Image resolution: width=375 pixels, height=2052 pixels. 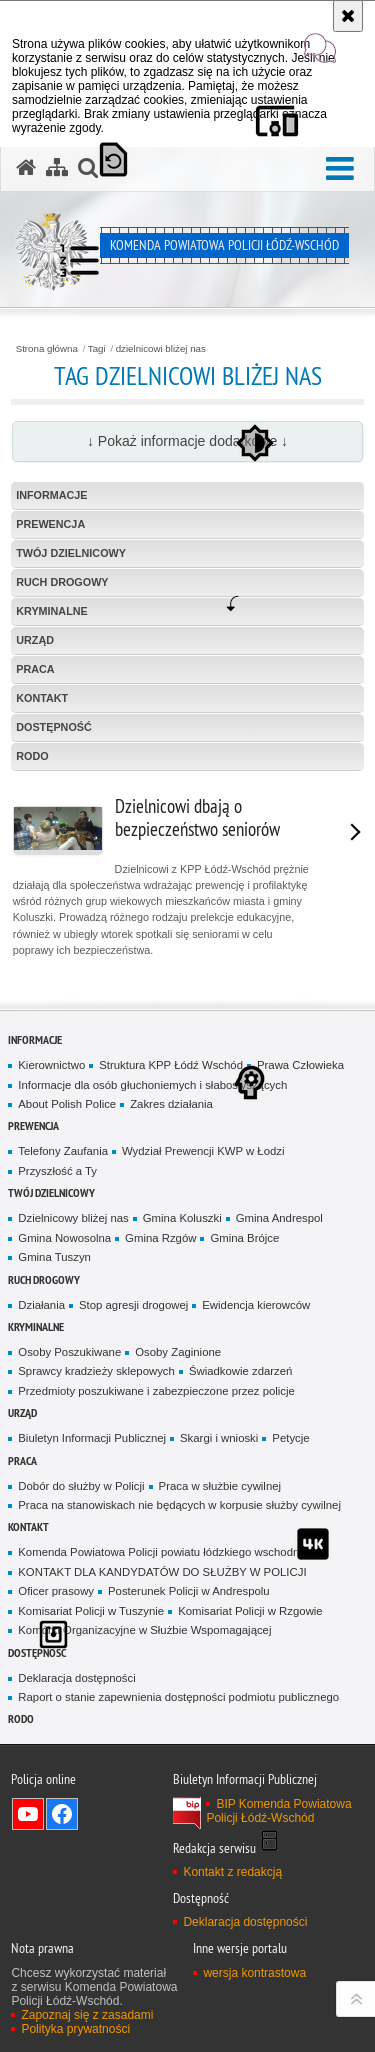 I want to click on restore a previous version of a document, so click(x=113, y=159).